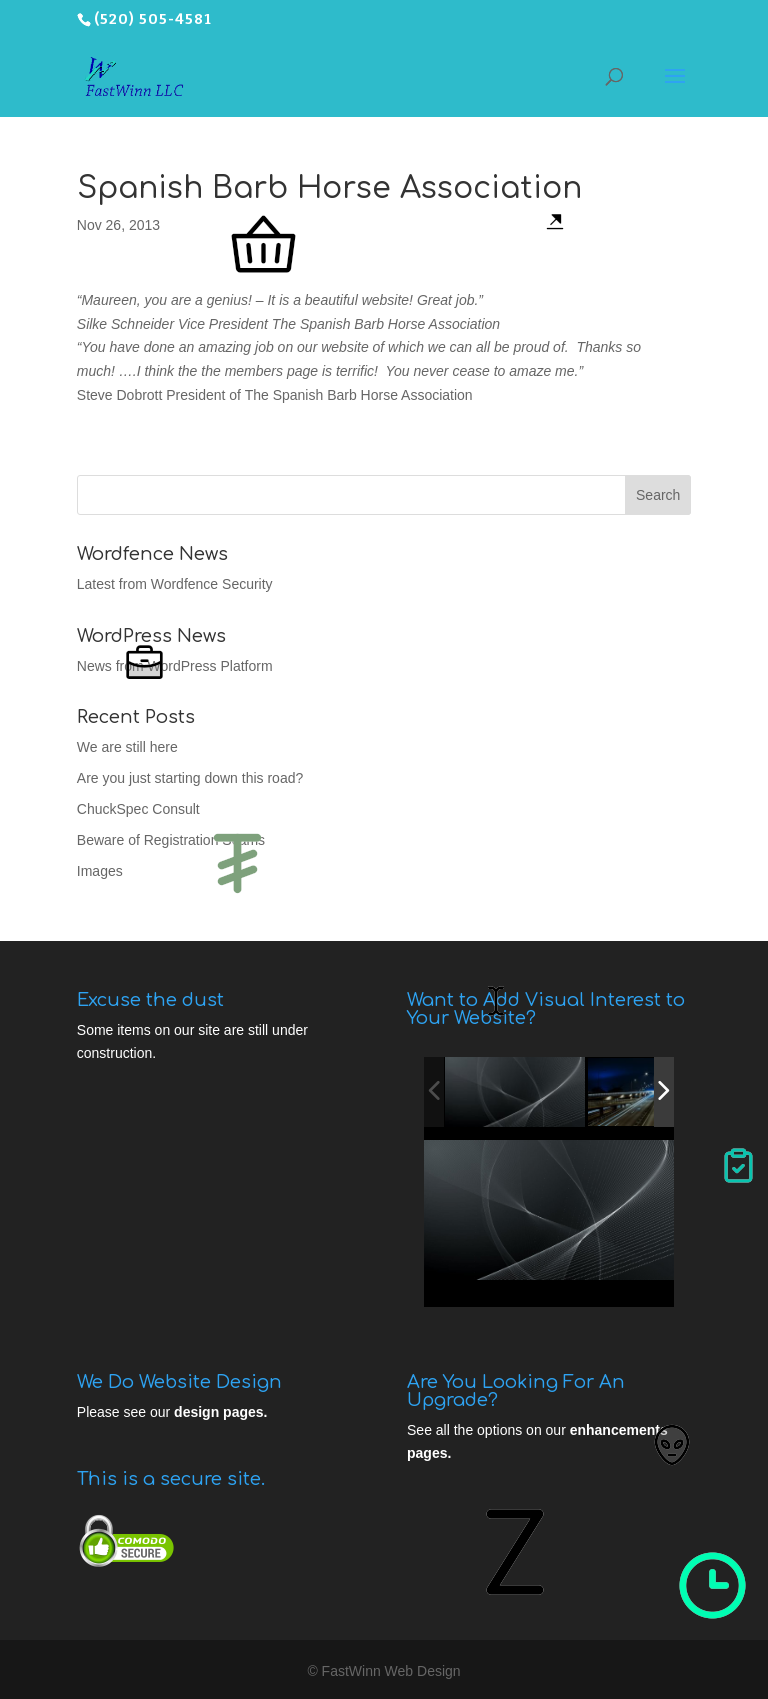 This screenshot has height=1699, width=768. What do you see at coordinates (144, 663) in the screenshot?
I see `access work or business-related content` at bounding box center [144, 663].